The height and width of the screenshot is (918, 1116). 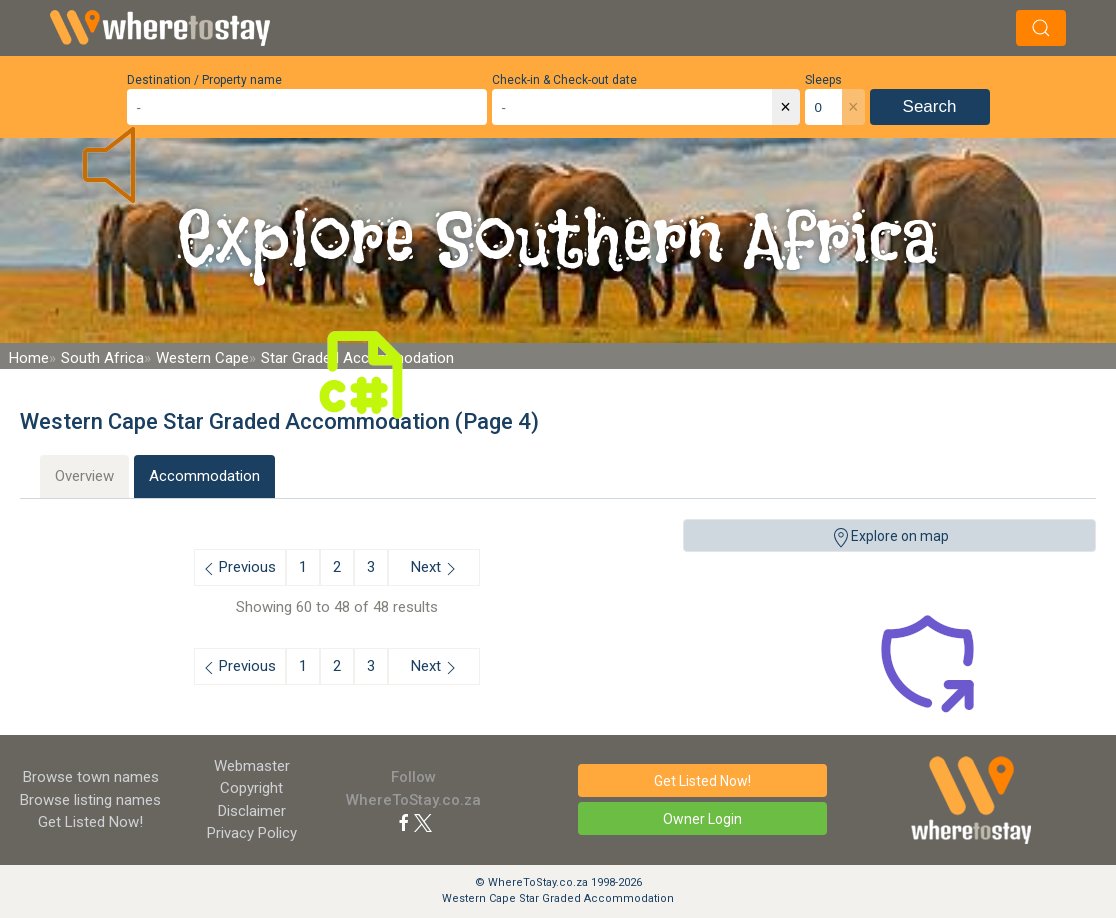 I want to click on share security settings or permissions, so click(x=927, y=661).